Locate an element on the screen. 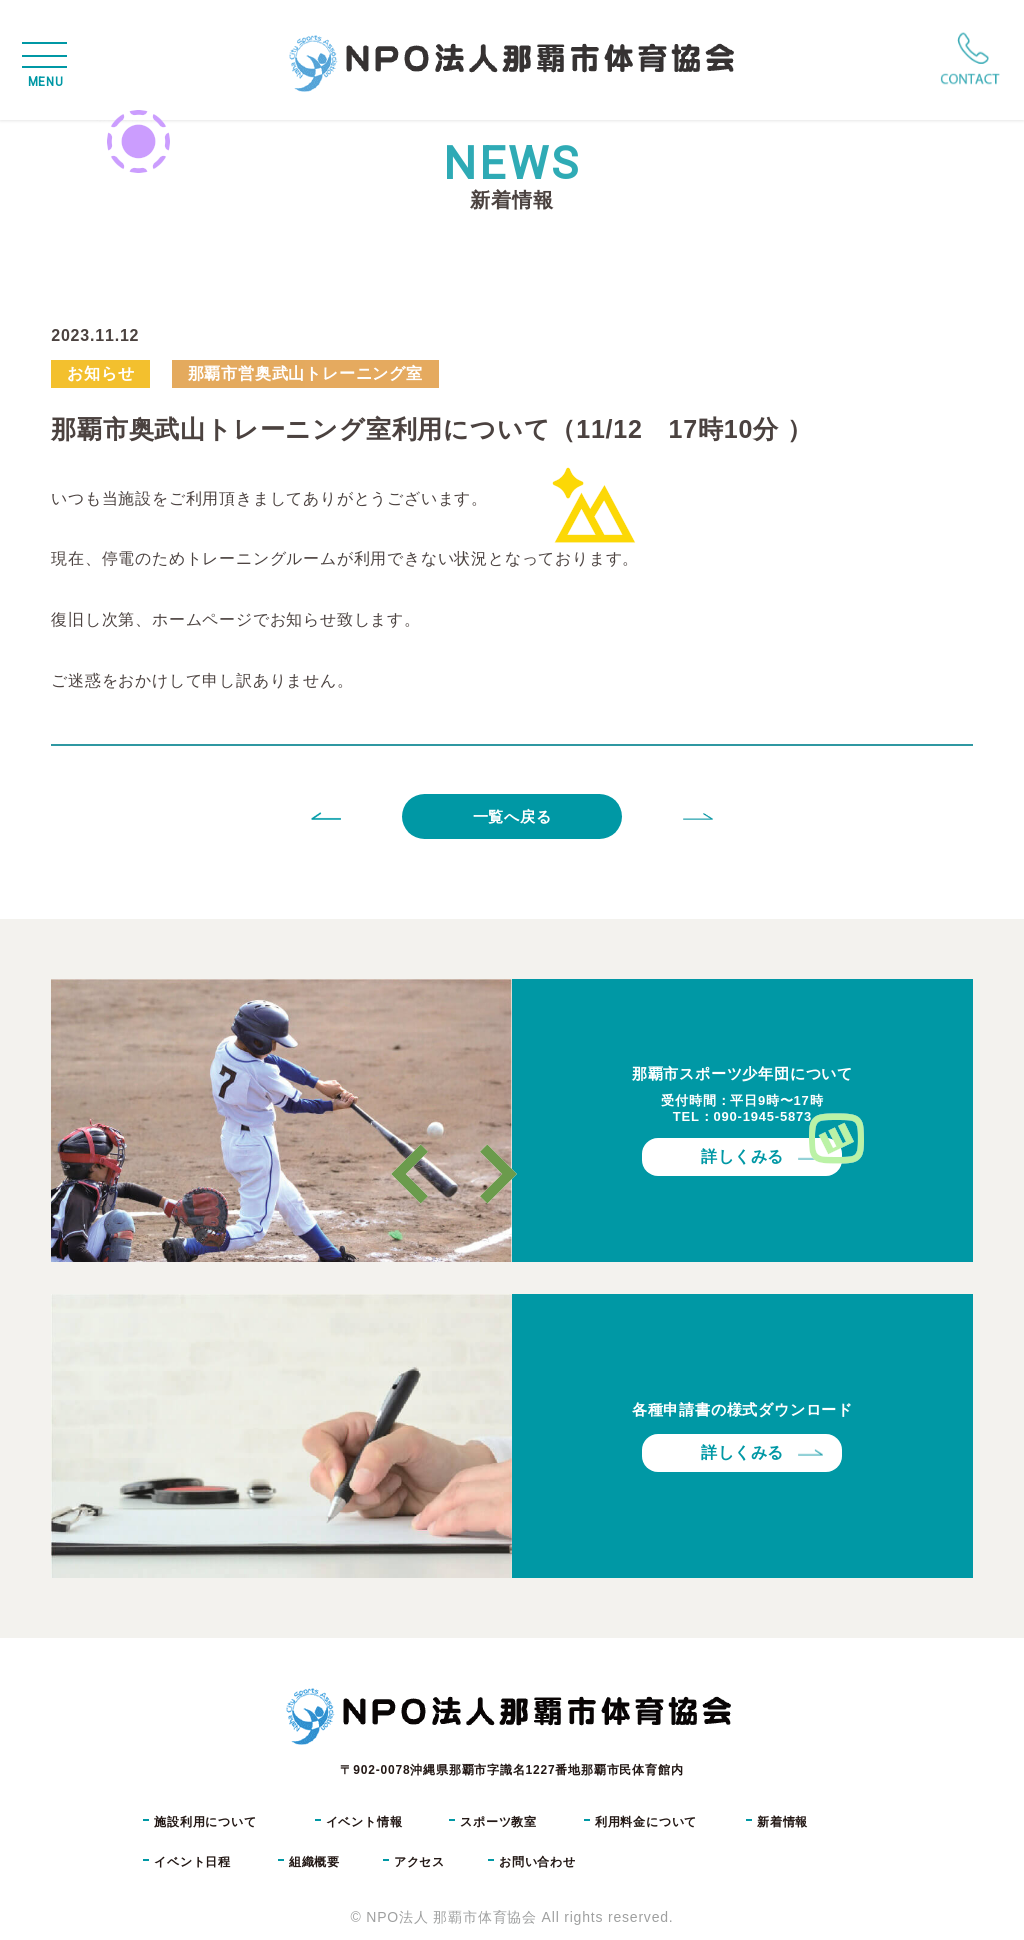 Image resolution: width=1024 pixels, height=1940 pixels. open the Wykop app is located at coordinates (836, 1138).